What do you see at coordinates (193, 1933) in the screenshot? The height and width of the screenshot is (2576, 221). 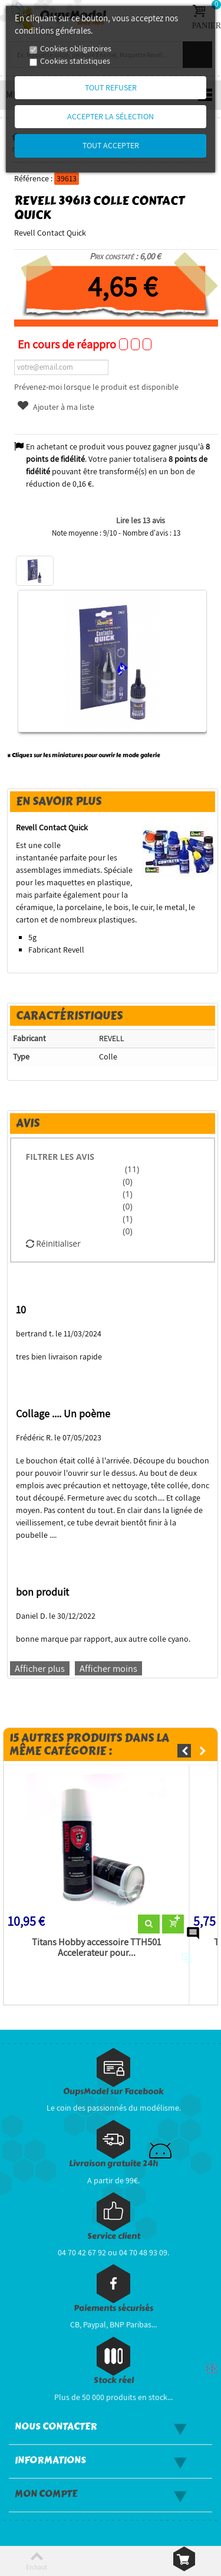 I see `add a comment to this item` at bounding box center [193, 1933].